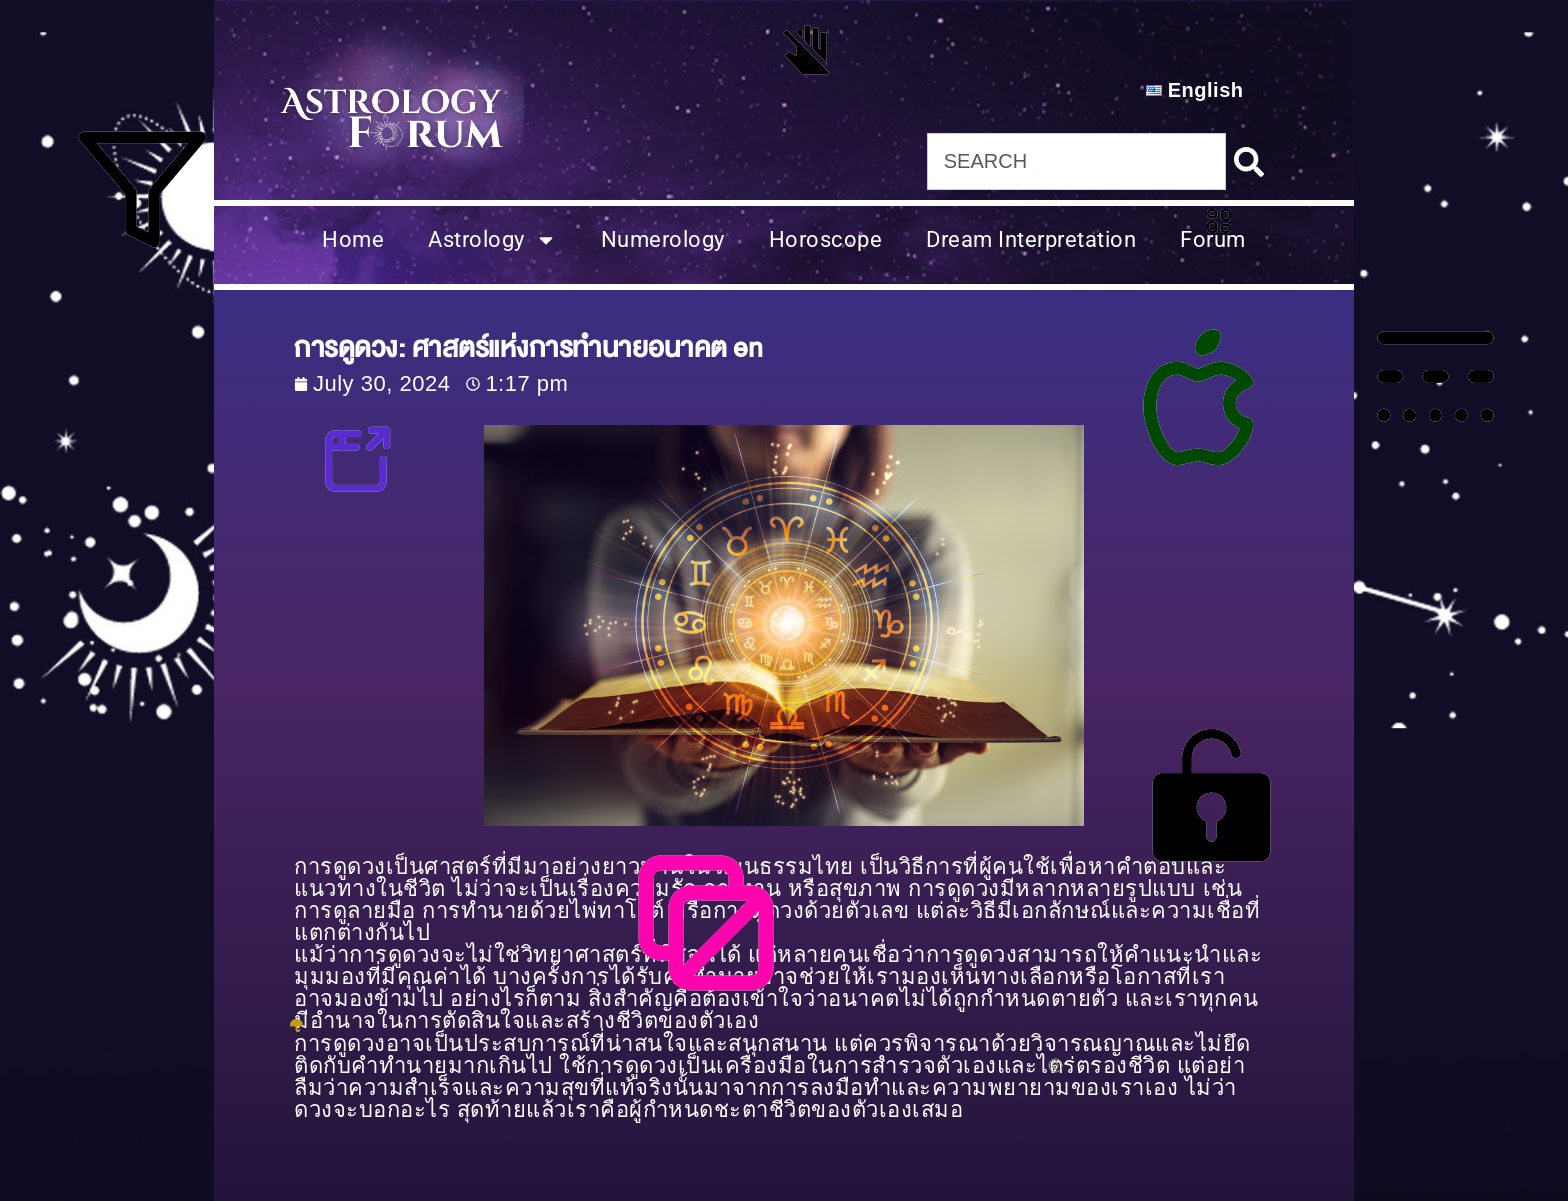  What do you see at coordinates (142, 189) in the screenshot?
I see `filter or sort content` at bounding box center [142, 189].